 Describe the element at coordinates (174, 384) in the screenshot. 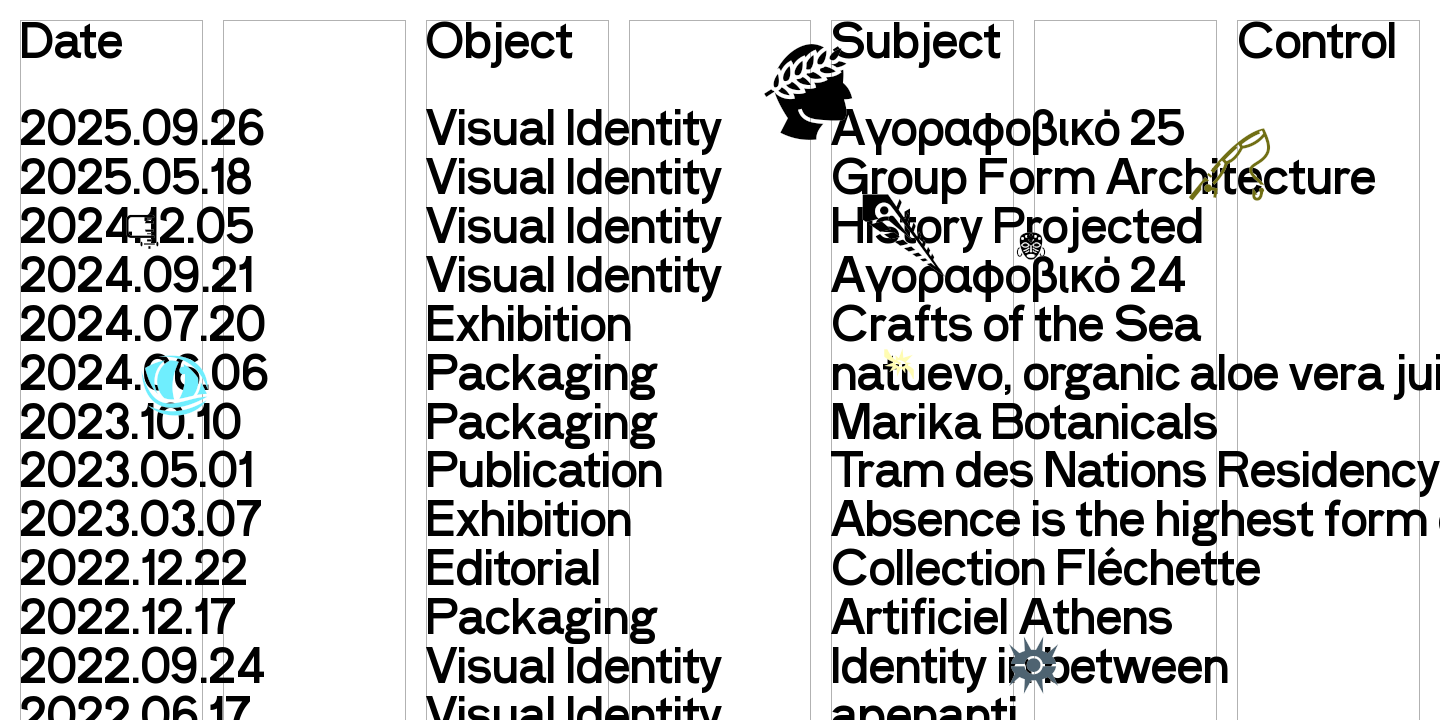

I see `activate beast vision or predator sense mode` at that location.